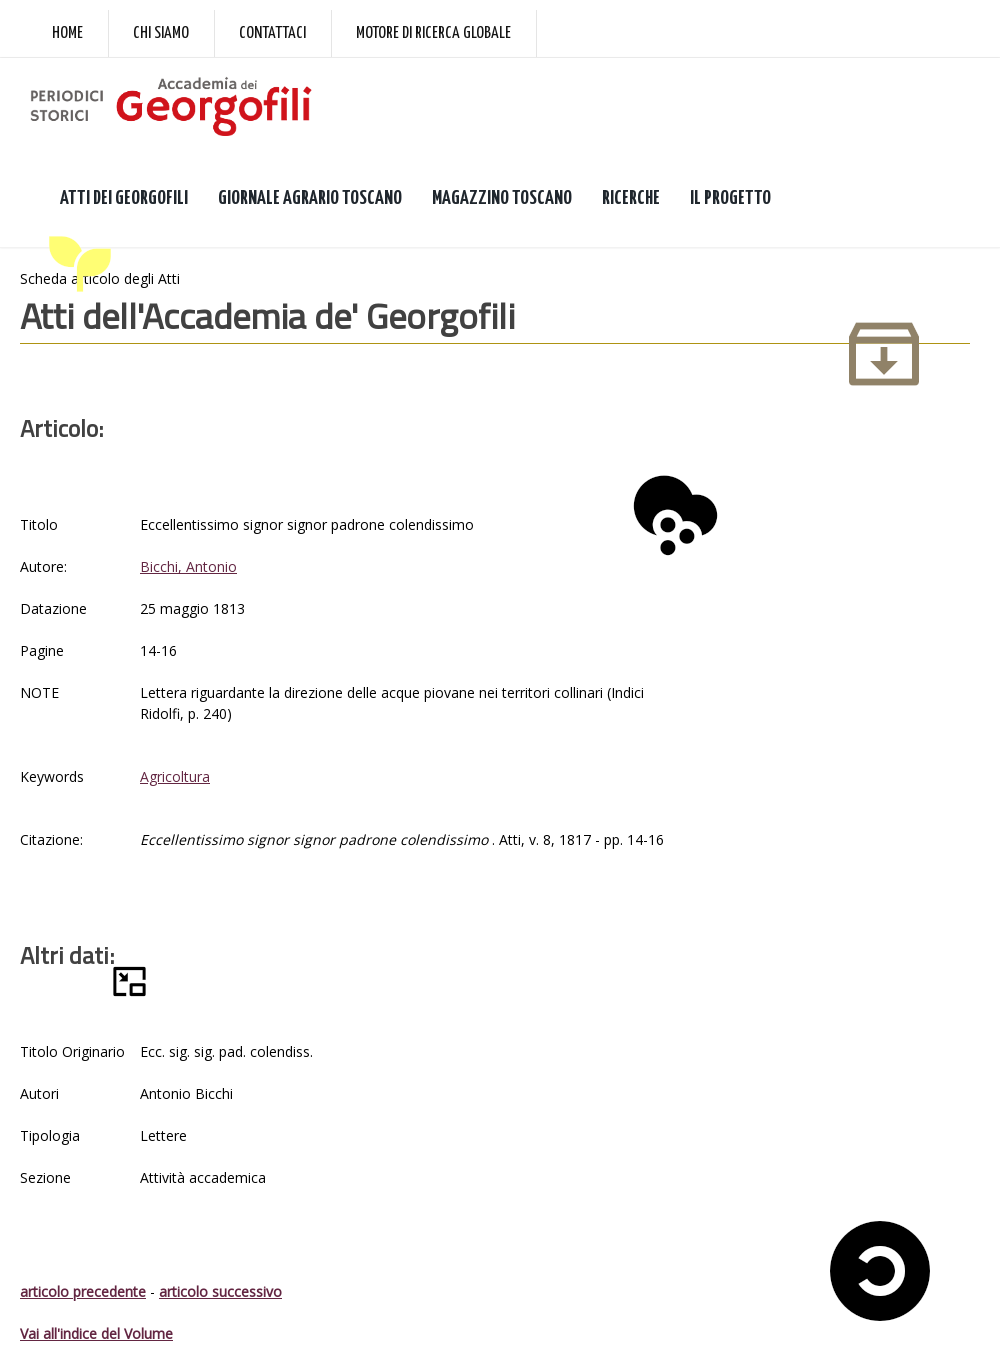  I want to click on indicates eco-friendly or sustainable option, so click(80, 264).